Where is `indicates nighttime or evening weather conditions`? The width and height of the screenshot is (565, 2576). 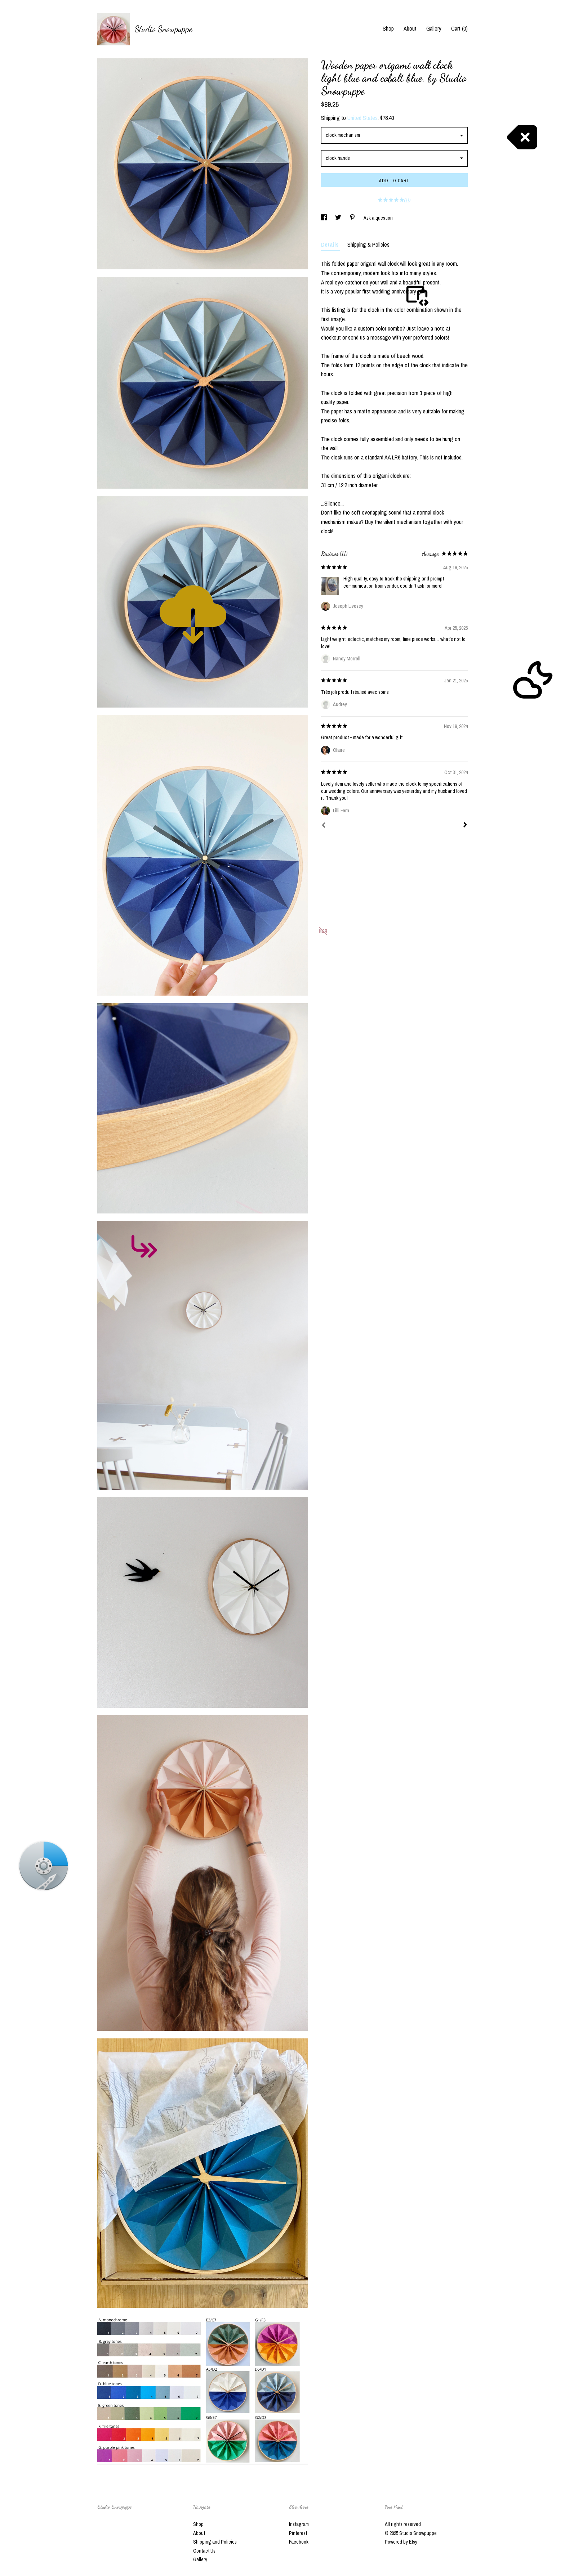
indicates nighttime or evening weather conditions is located at coordinates (533, 679).